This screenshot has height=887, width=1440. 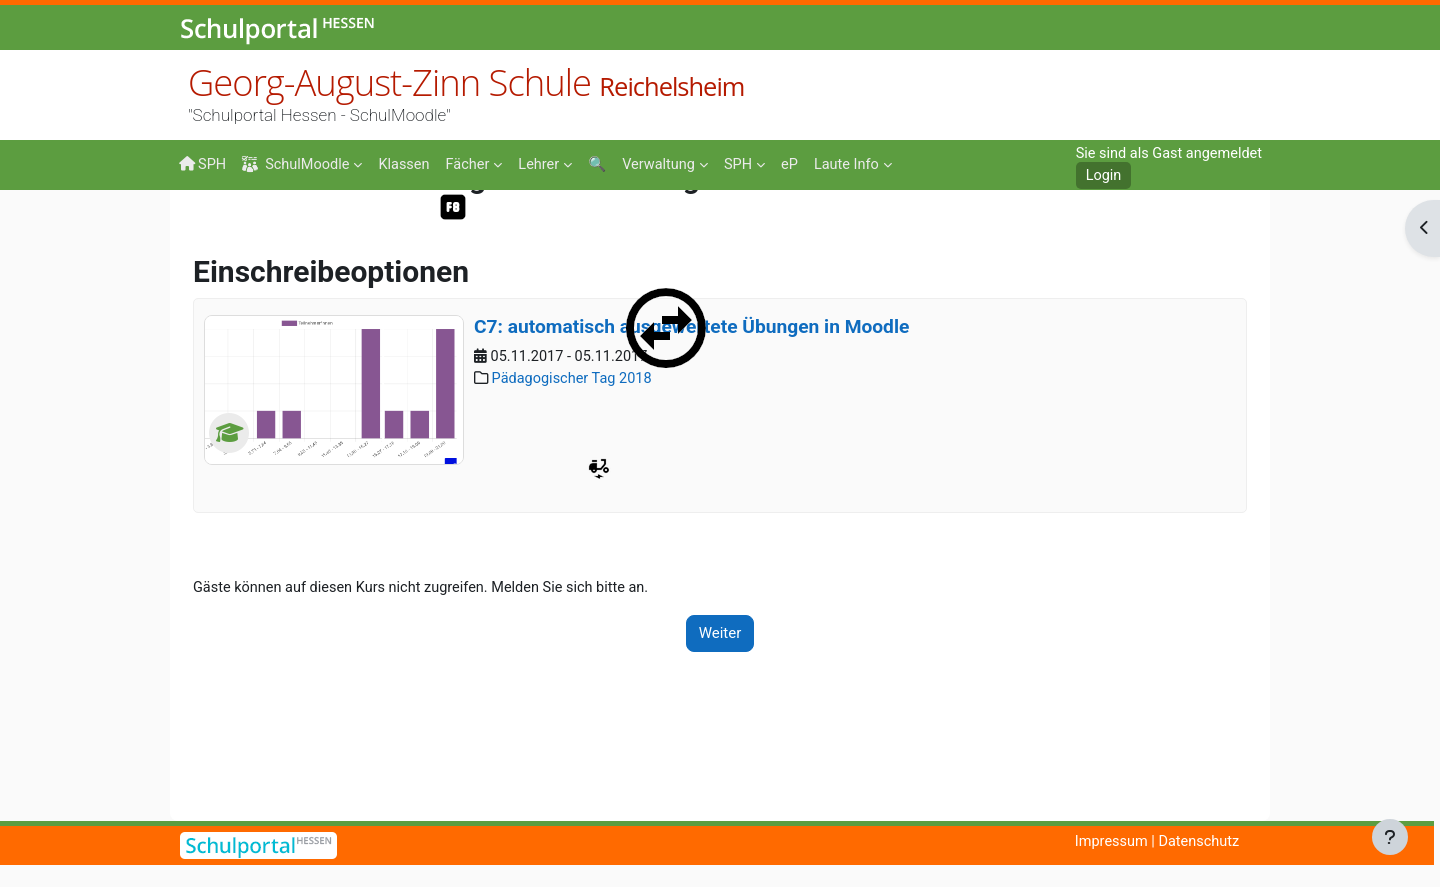 What do you see at coordinates (453, 207) in the screenshot?
I see `Facebook F8 developer conference logo or branding` at bounding box center [453, 207].